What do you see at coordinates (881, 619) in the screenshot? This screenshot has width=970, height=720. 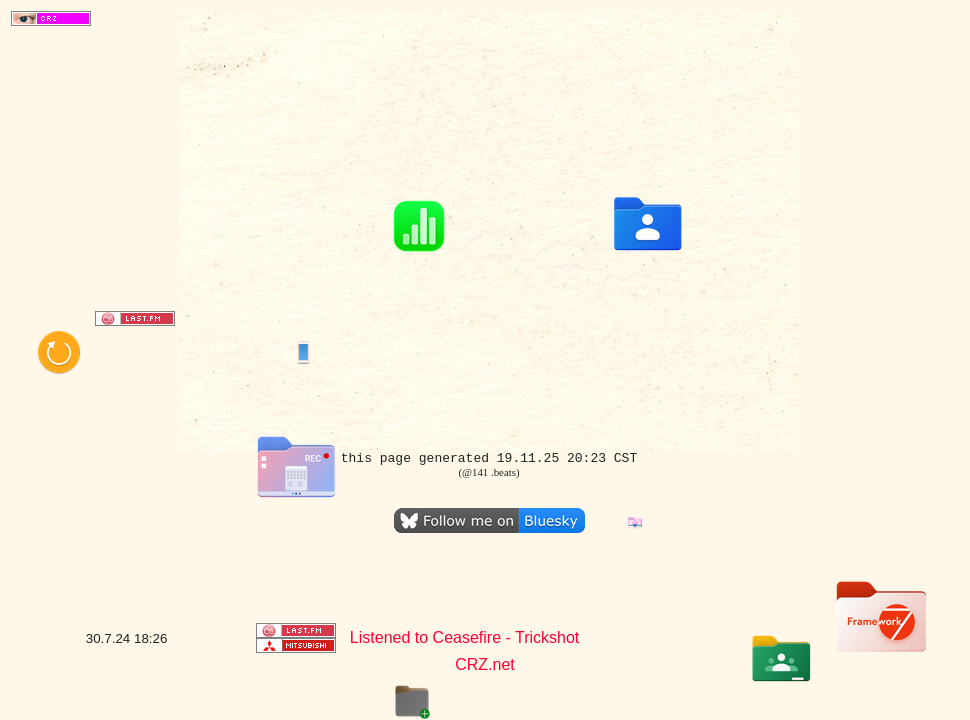 I see `open framework7 project folder` at bounding box center [881, 619].